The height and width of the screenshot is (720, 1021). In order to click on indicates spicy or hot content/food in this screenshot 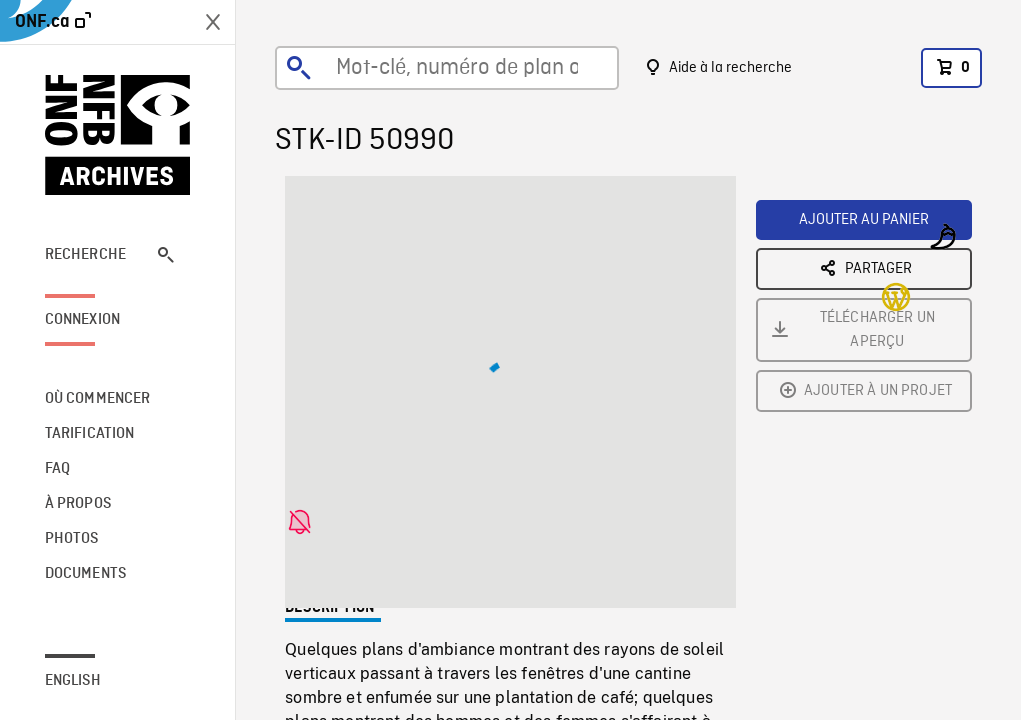, I will do `click(944, 237)`.